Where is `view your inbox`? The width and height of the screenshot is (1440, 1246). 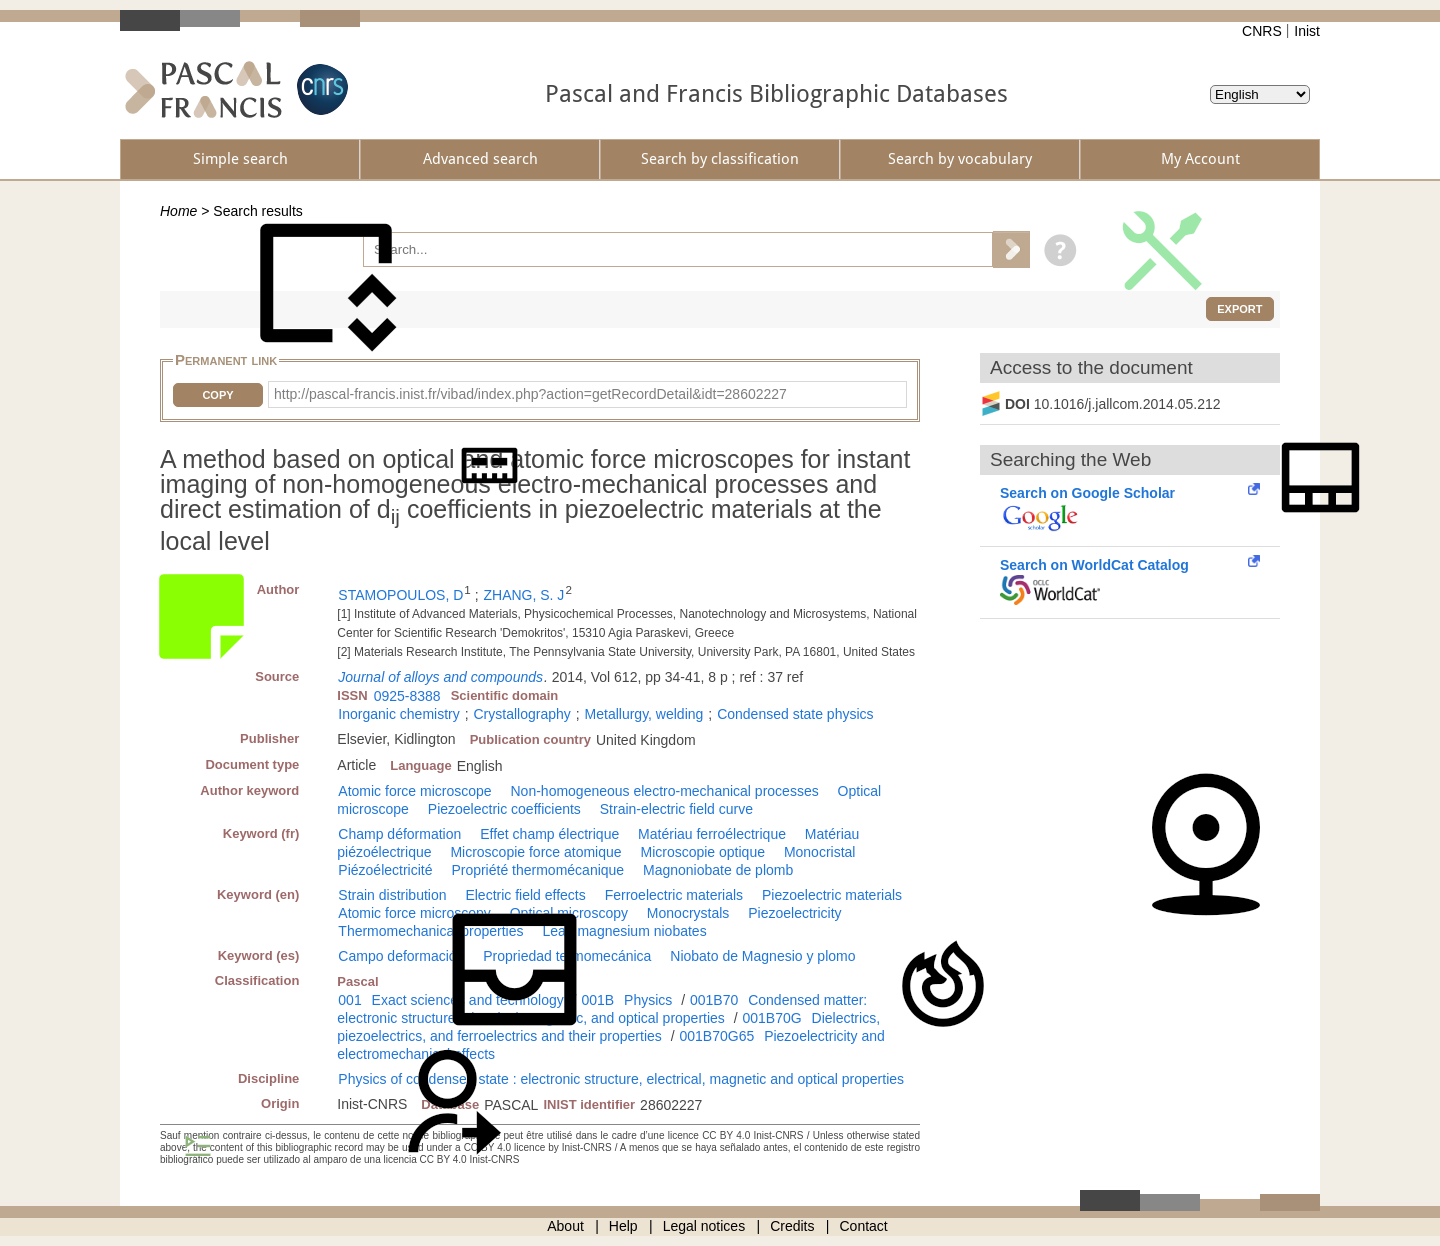
view your inbox is located at coordinates (514, 969).